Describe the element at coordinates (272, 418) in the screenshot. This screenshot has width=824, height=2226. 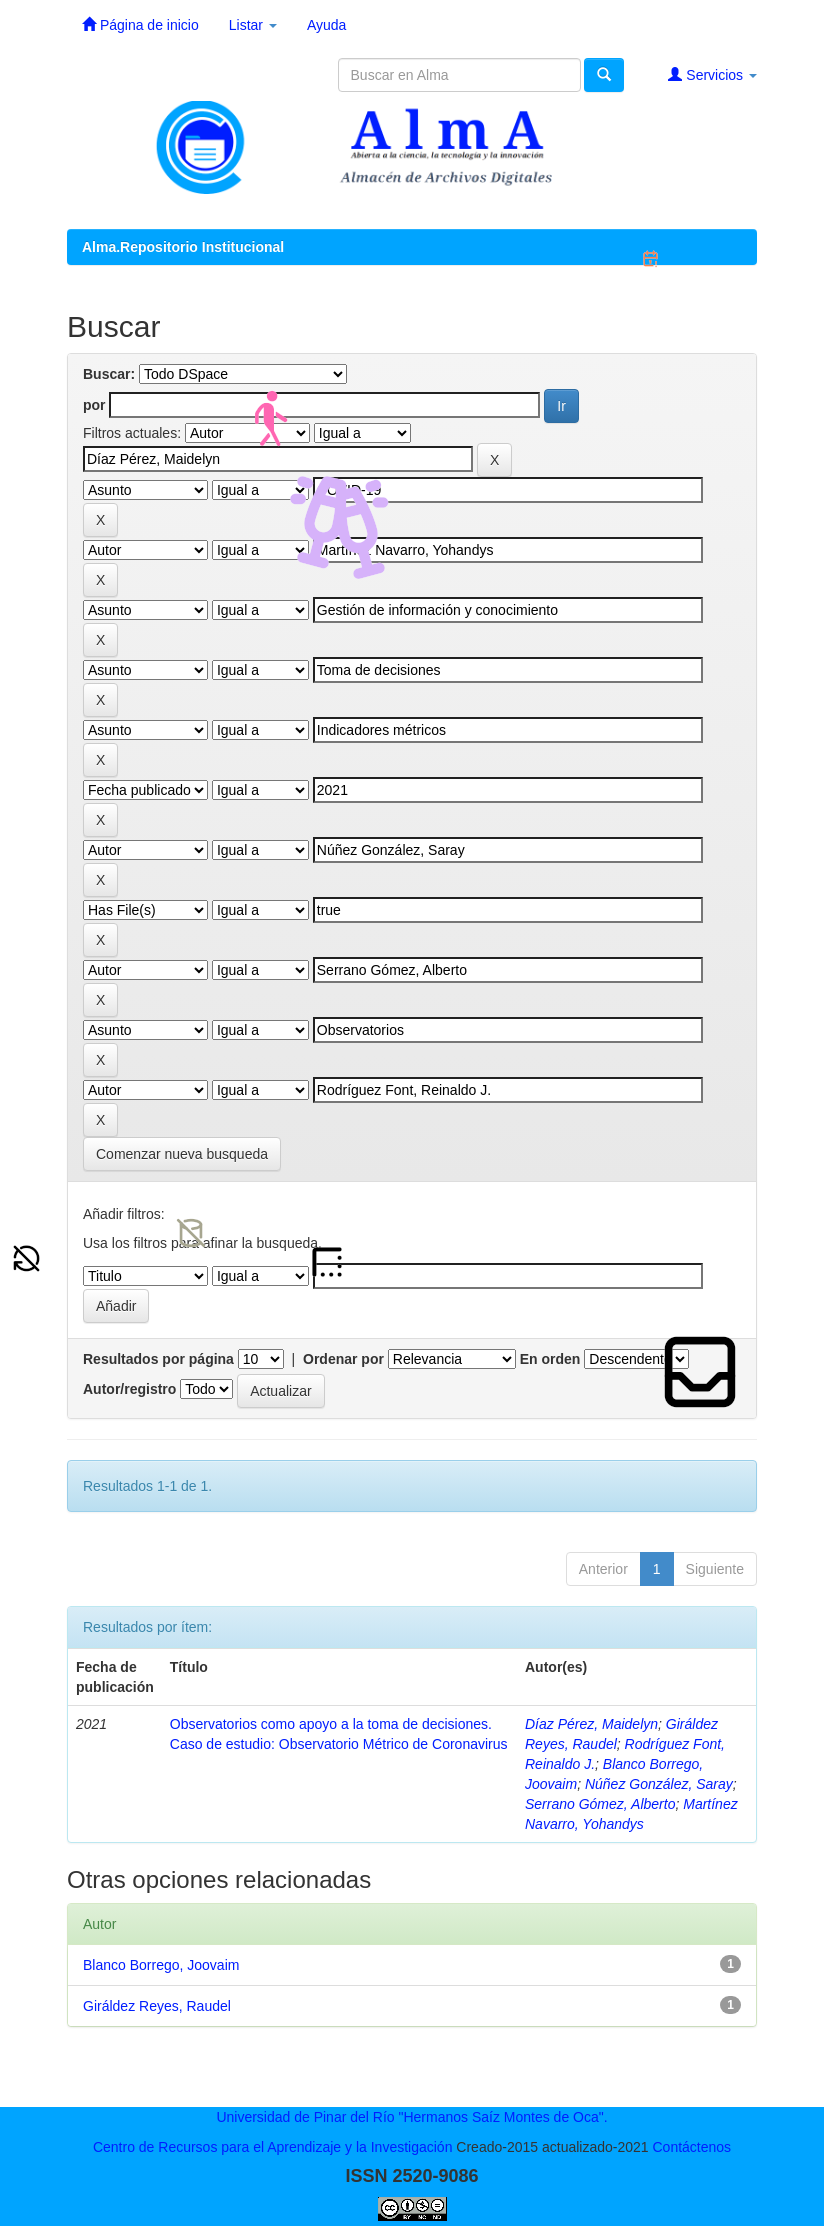
I see `get walking directions` at that location.